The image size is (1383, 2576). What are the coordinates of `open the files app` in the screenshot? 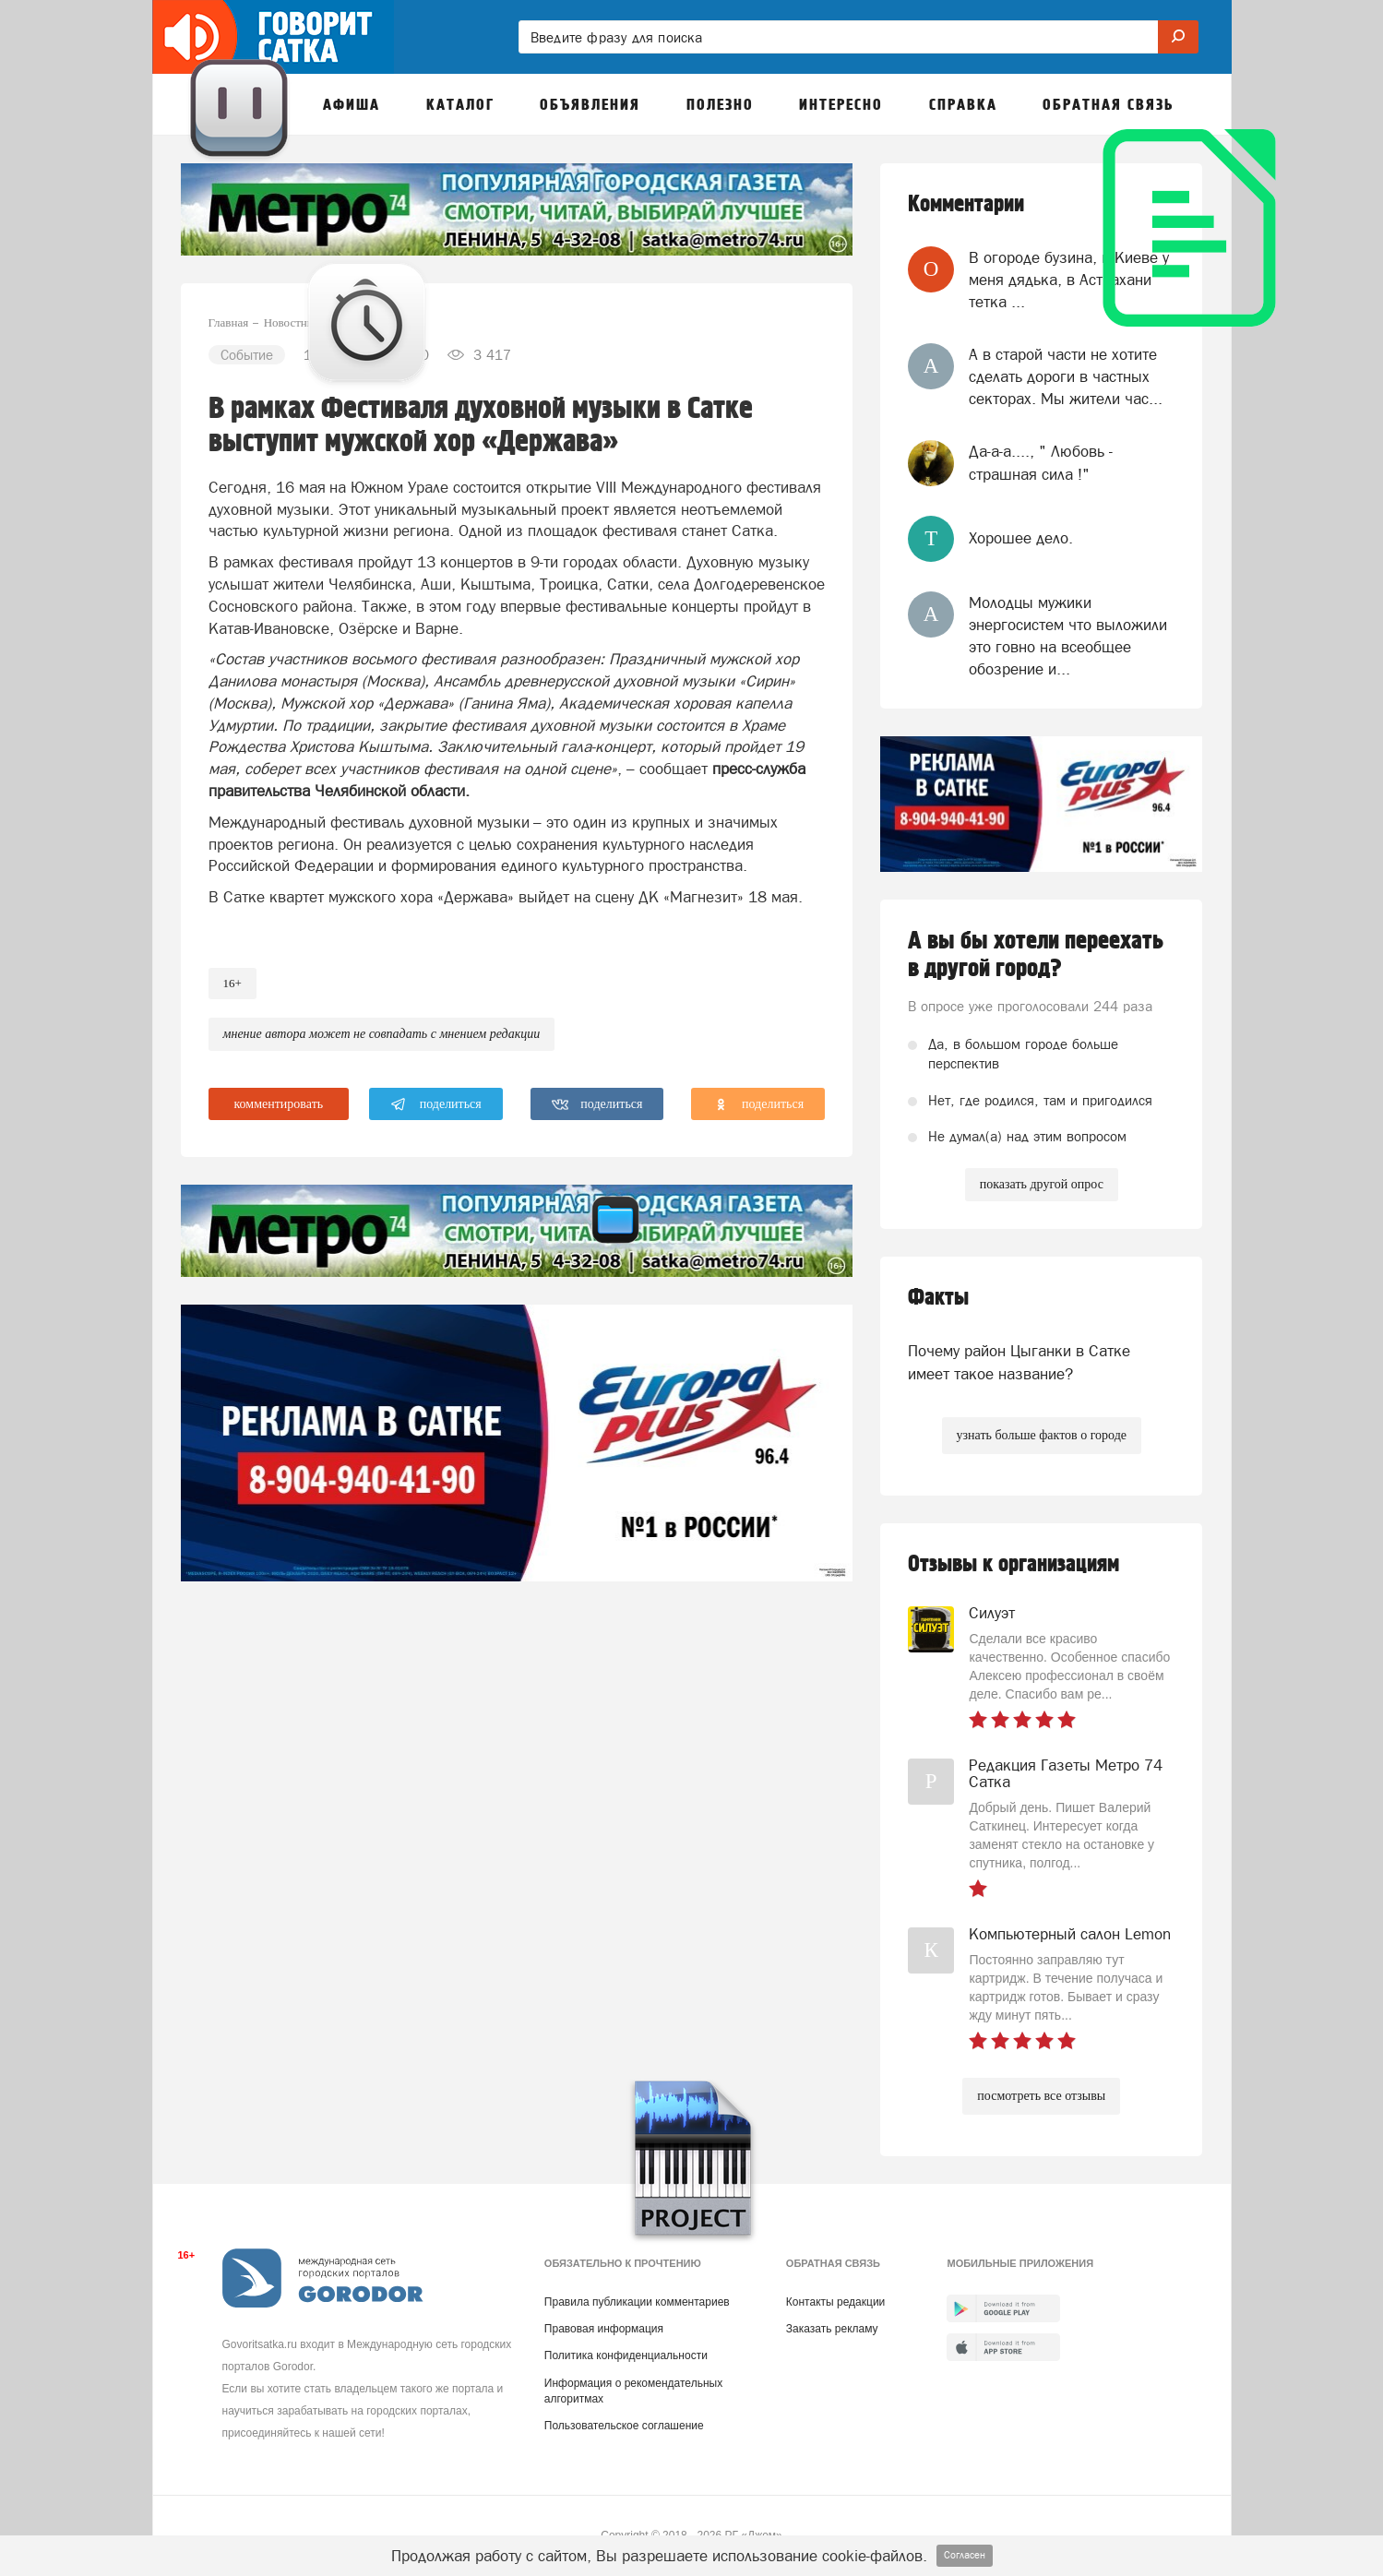 It's located at (615, 1220).